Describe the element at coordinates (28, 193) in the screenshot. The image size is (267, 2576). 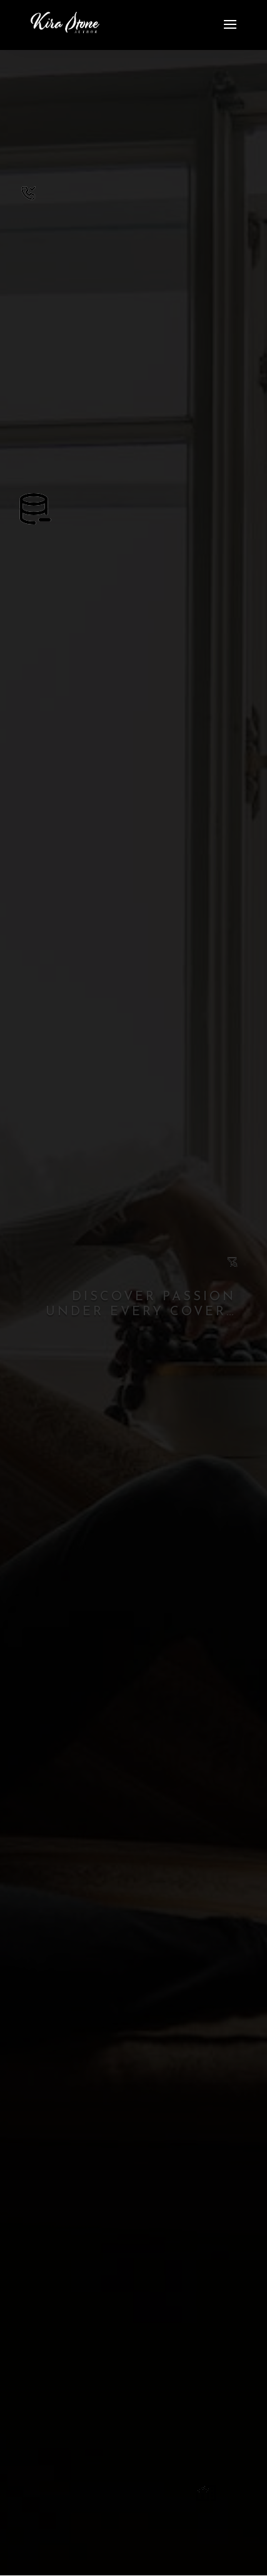
I see `call completed successfully` at that location.